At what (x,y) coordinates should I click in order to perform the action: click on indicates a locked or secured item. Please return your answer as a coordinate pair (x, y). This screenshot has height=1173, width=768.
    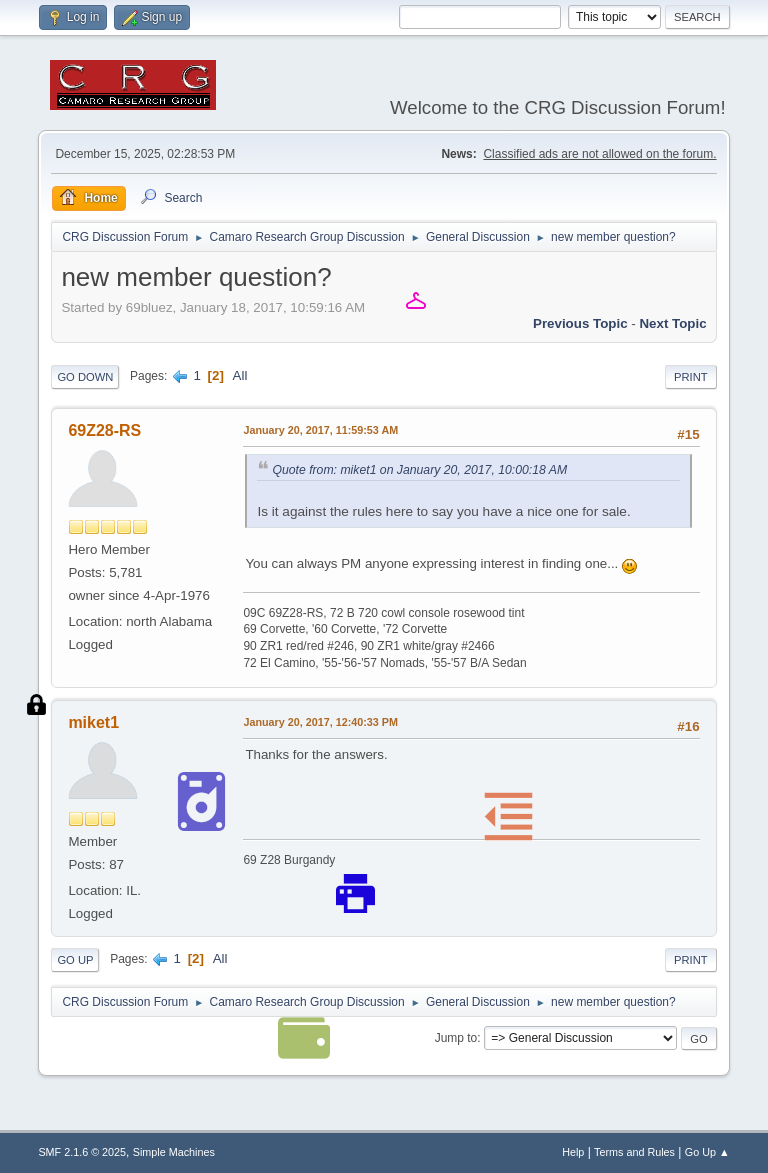
    Looking at the image, I should click on (36, 704).